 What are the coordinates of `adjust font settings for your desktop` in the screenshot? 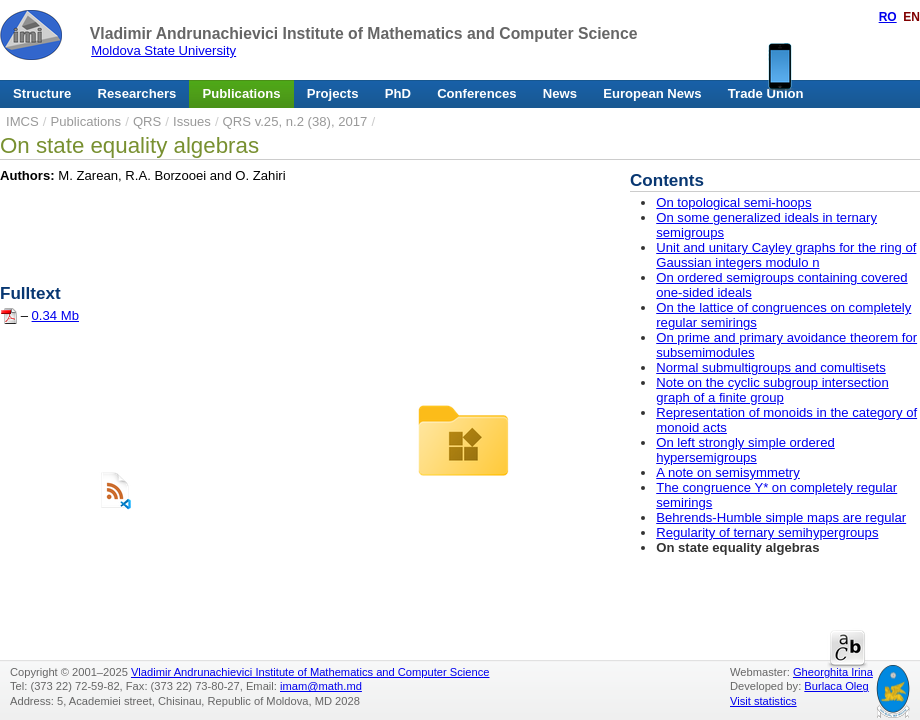 It's located at (847, 647).